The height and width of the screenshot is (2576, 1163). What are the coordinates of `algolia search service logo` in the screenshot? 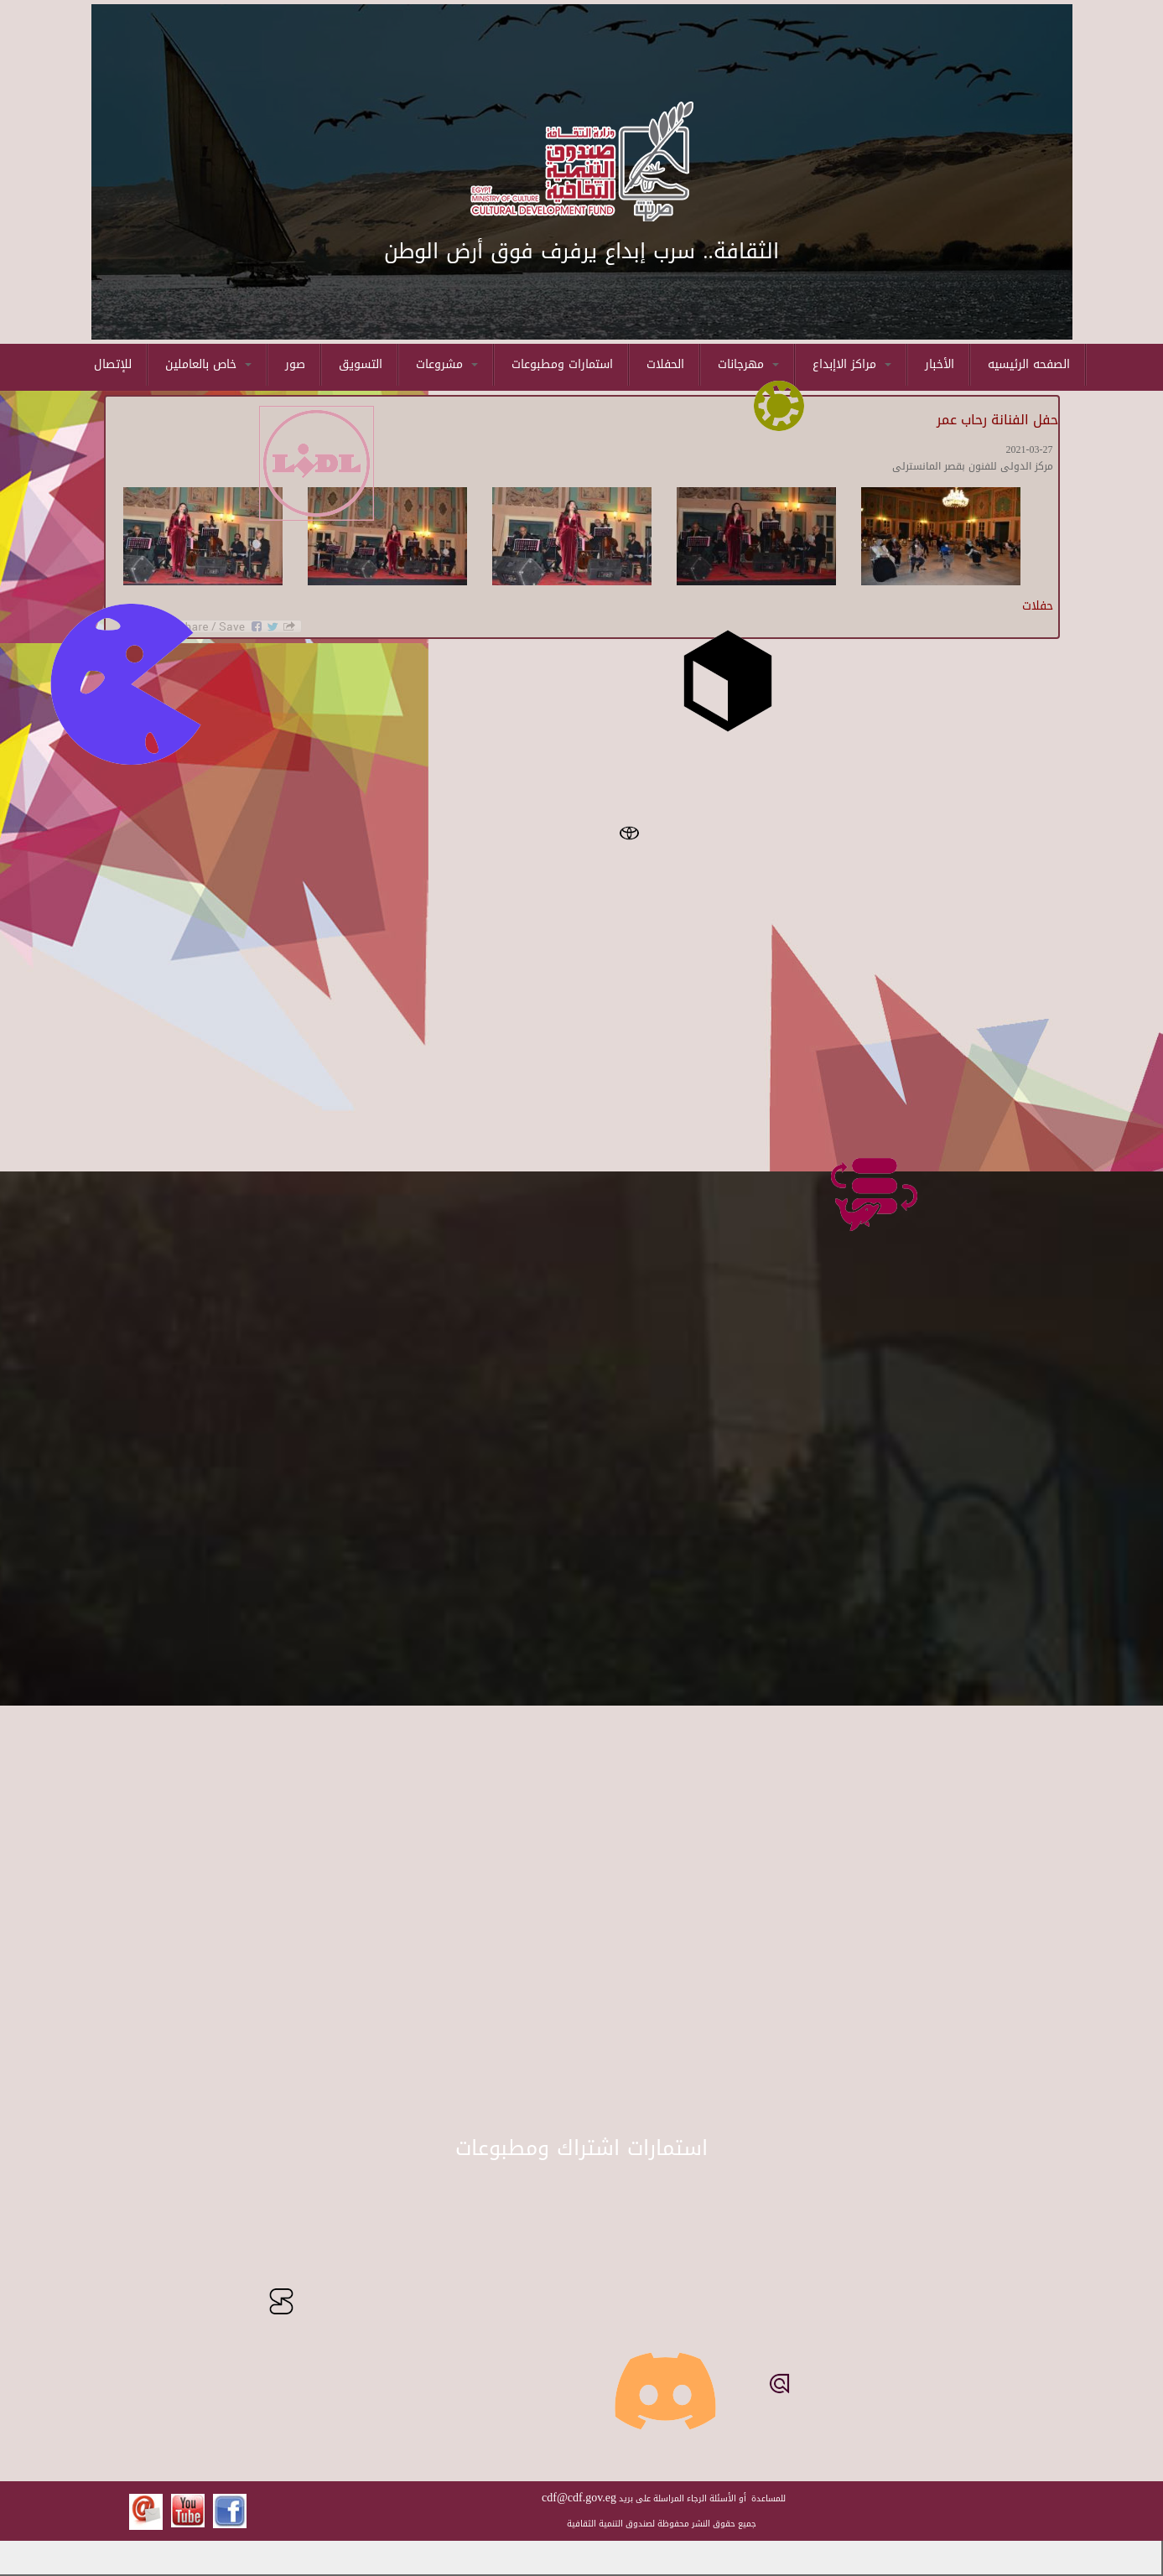 It's located at (779, 2383).